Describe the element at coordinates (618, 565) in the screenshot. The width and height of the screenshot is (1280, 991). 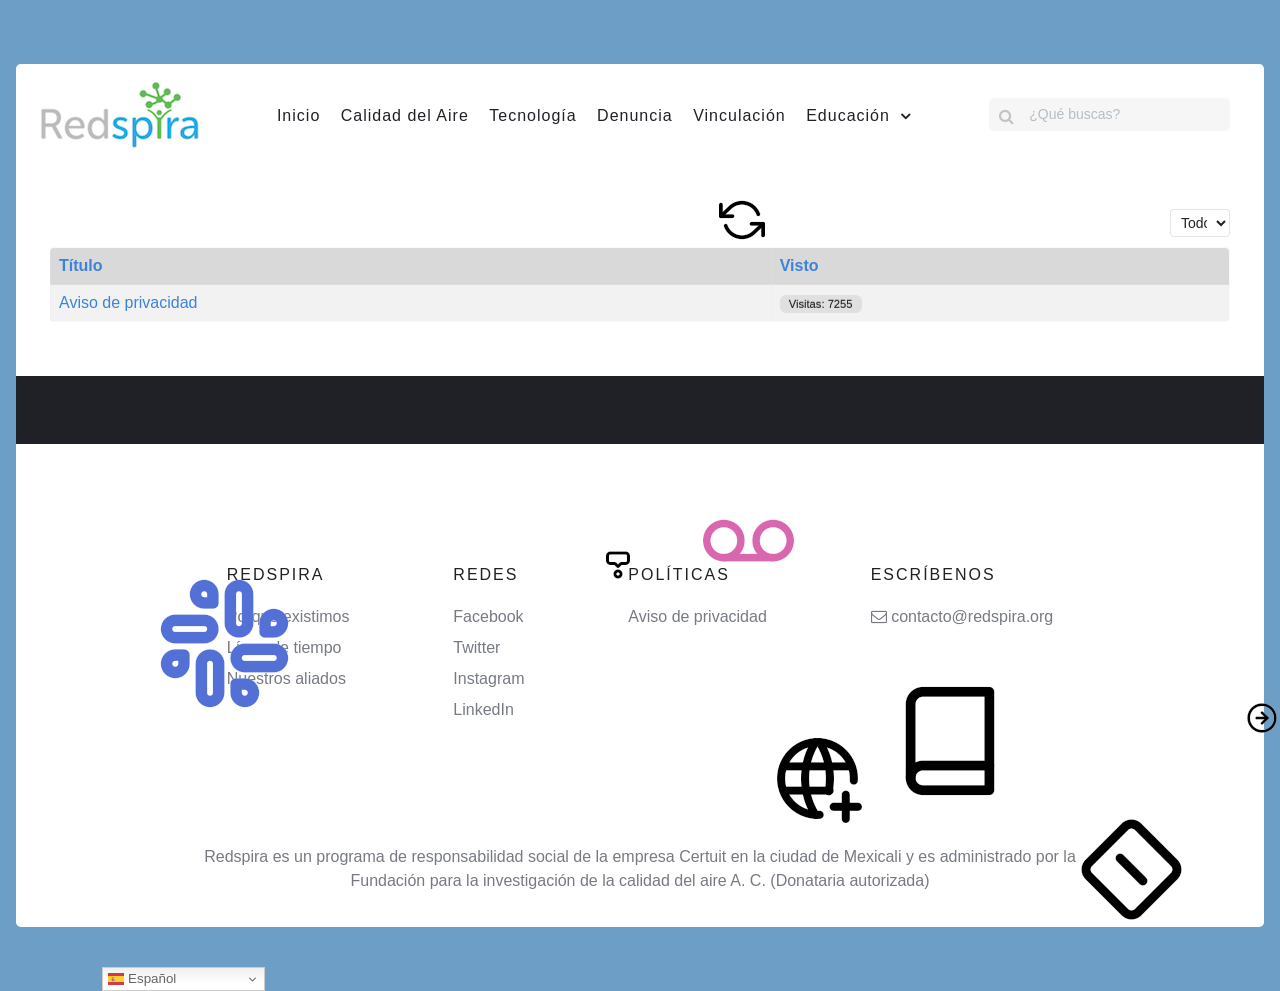
I see `view tooltip or help information` at that location.